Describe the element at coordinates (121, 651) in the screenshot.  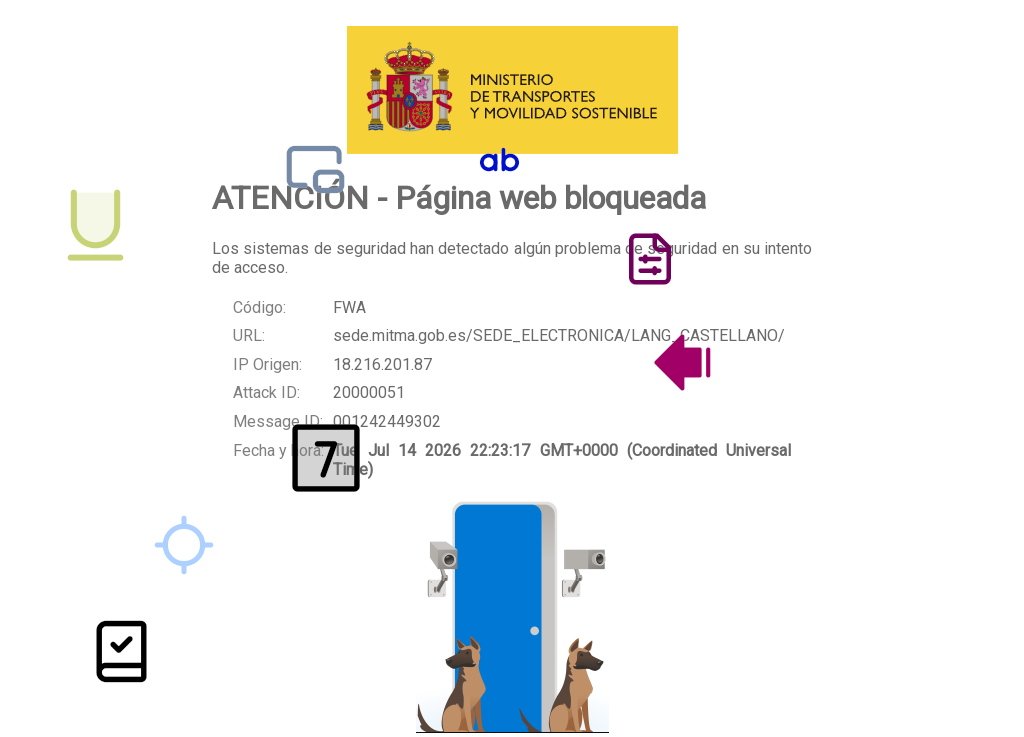
I see `mark a book as read or completed` at that location.